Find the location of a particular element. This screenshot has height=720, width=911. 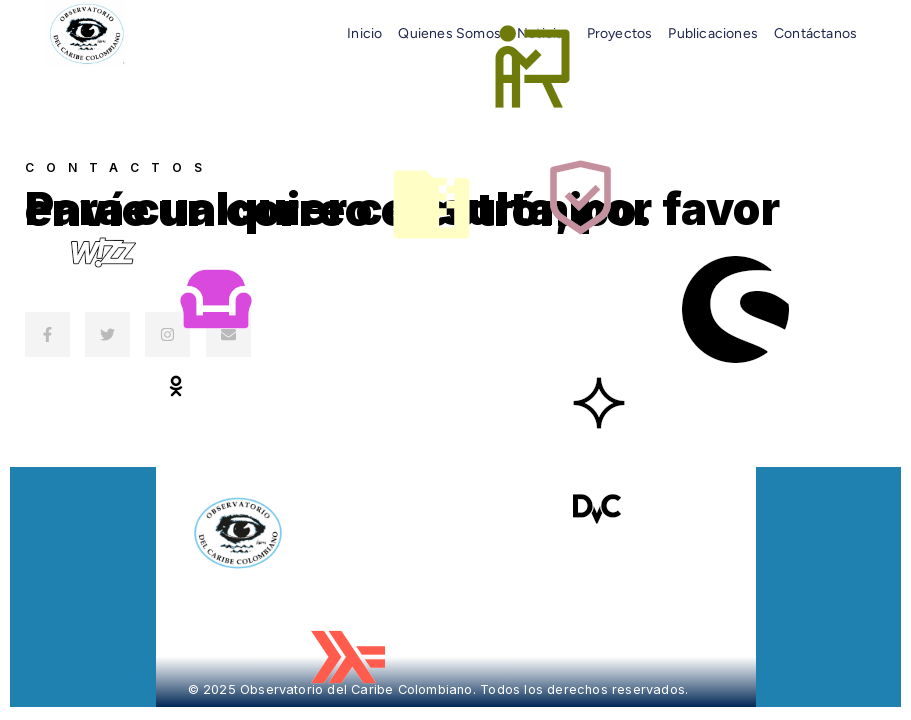

indicates Haskell programming language is located at coordinates (348, 657).